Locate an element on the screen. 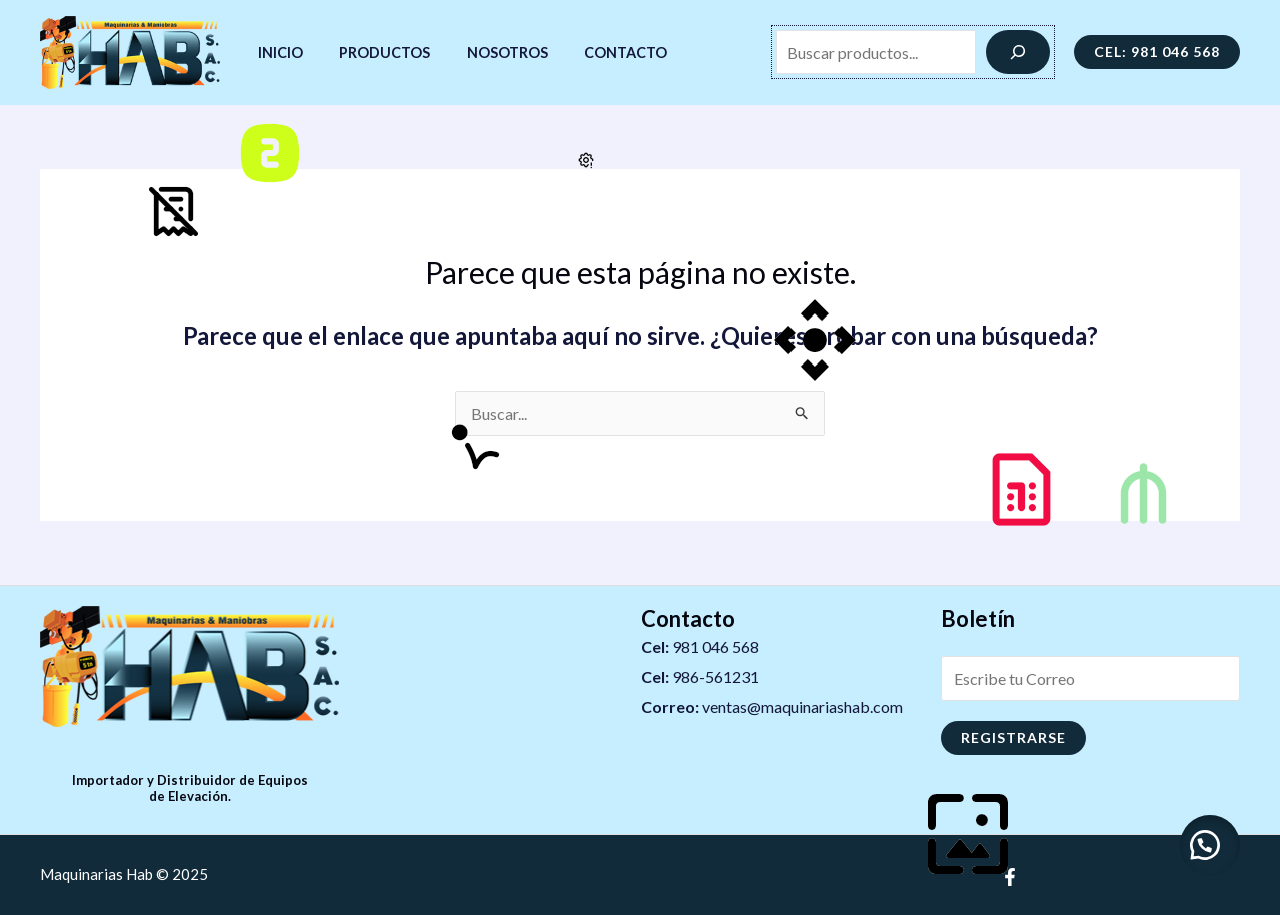 The image size is (1280, 915). navigate back or return to previous screen is located at coordinates (475, 445).